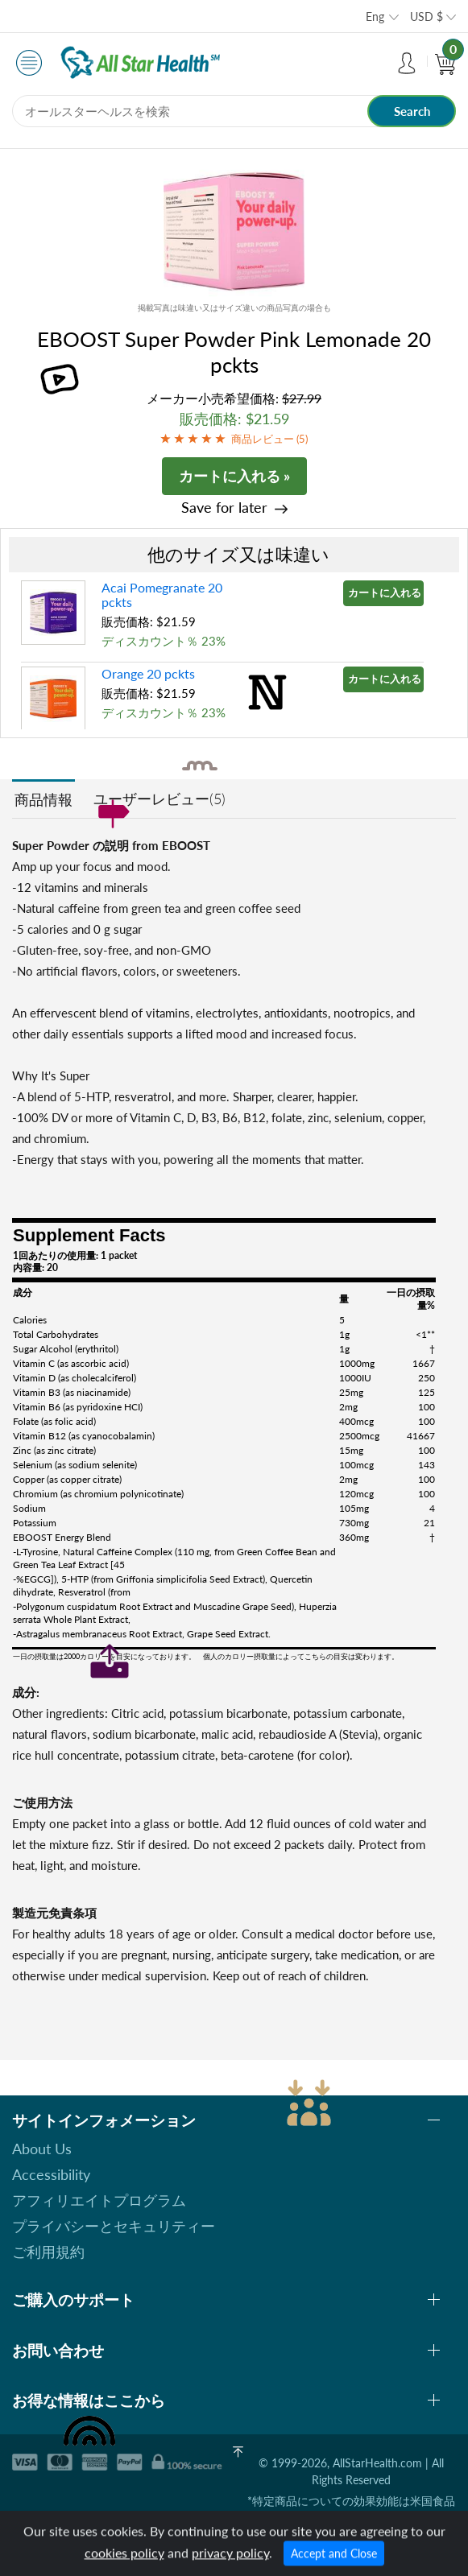 The image size is (468, 2576). Describe the element at coordinates (238, 2451) in the screenshot. I see `scroll to top of page` at that location.